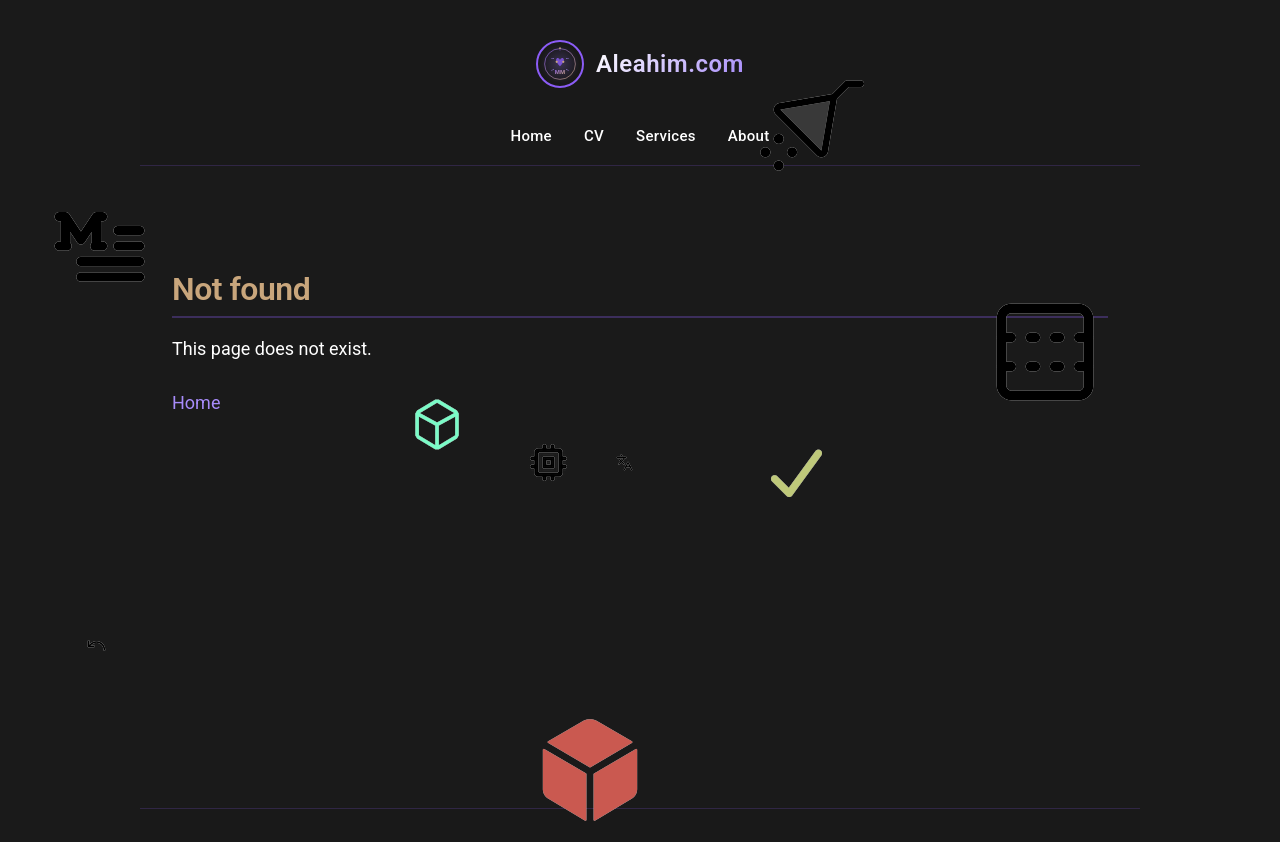 This screenshot has width=1280, height=842. What do you see at coordinates (548, 462) in the screenshot?
I see `view device memory or RAM usage` at bounding box center [548, 462].